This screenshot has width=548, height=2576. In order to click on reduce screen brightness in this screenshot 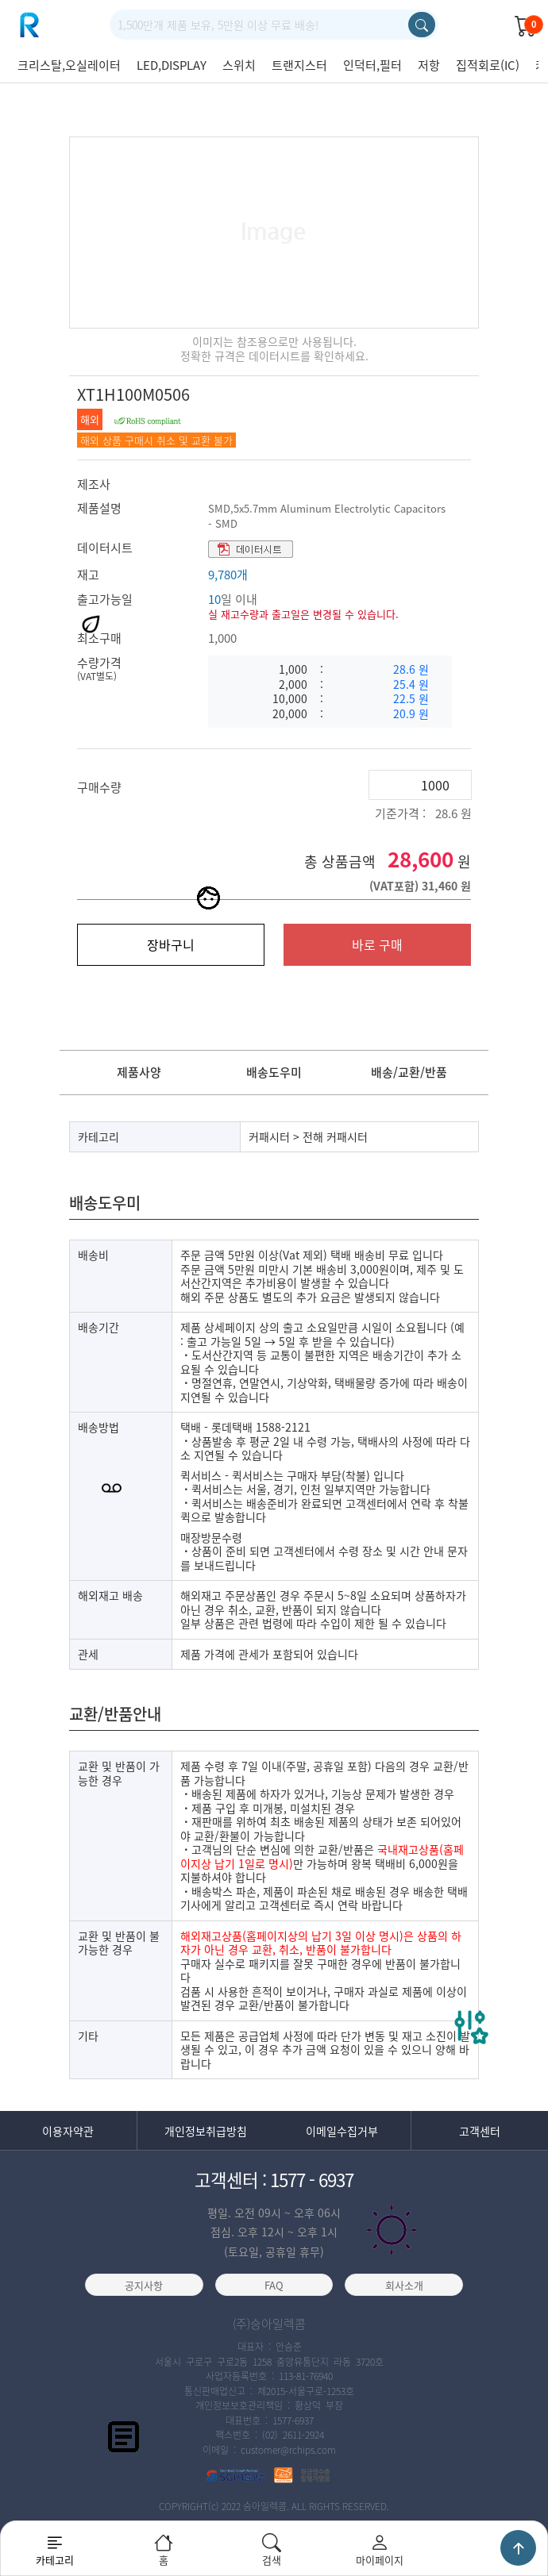, I will do `click(392, 2230)`.